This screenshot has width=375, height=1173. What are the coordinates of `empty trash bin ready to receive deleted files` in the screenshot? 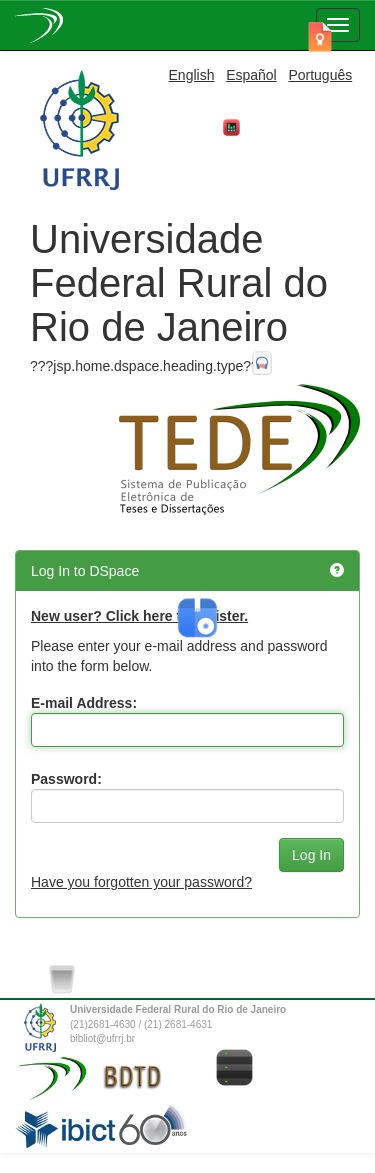 It's located at (62, 979).